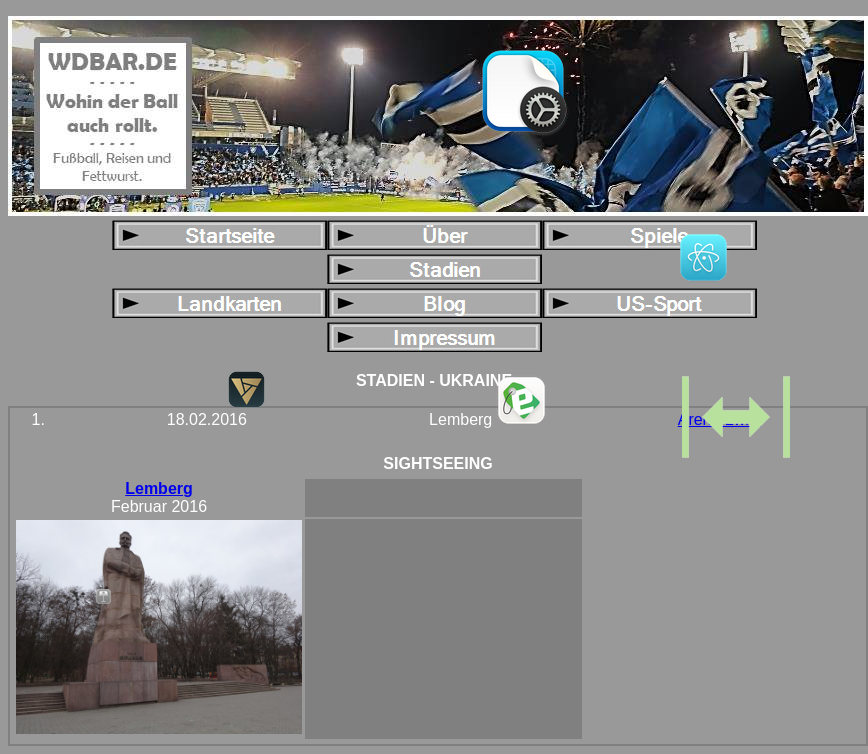  Describe the element at coordinates (246, 389) in the screenshot. I see `open the Artifact app` at that location.